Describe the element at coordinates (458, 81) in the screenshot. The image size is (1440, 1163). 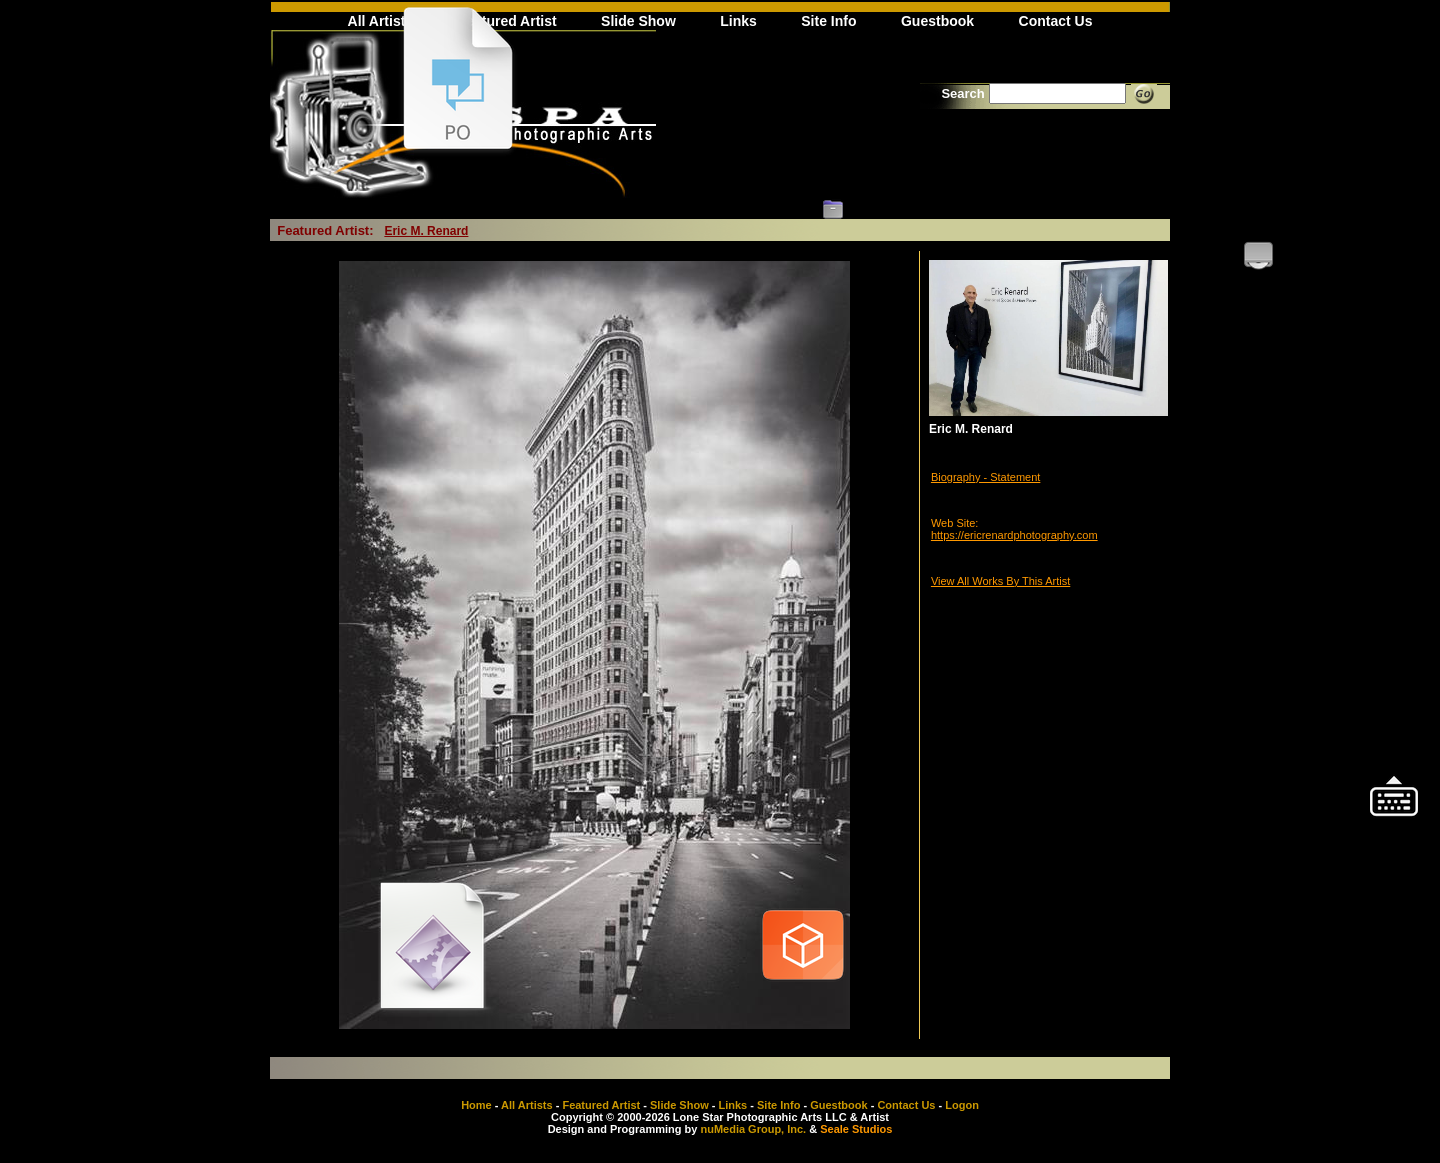
I see `a PO translation file` at that location.